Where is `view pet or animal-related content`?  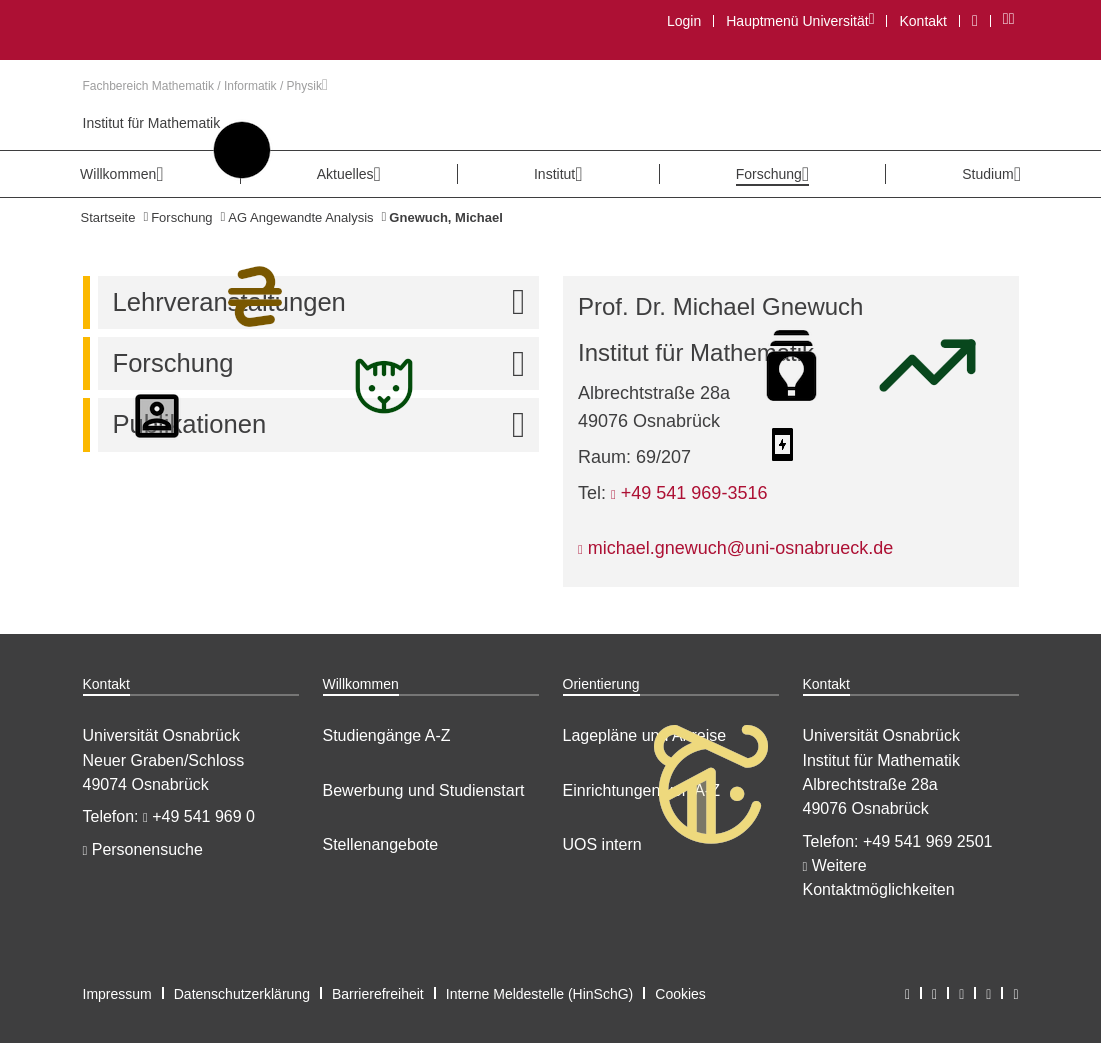 view pet or animal-related content is located at coordinates (384, 385).